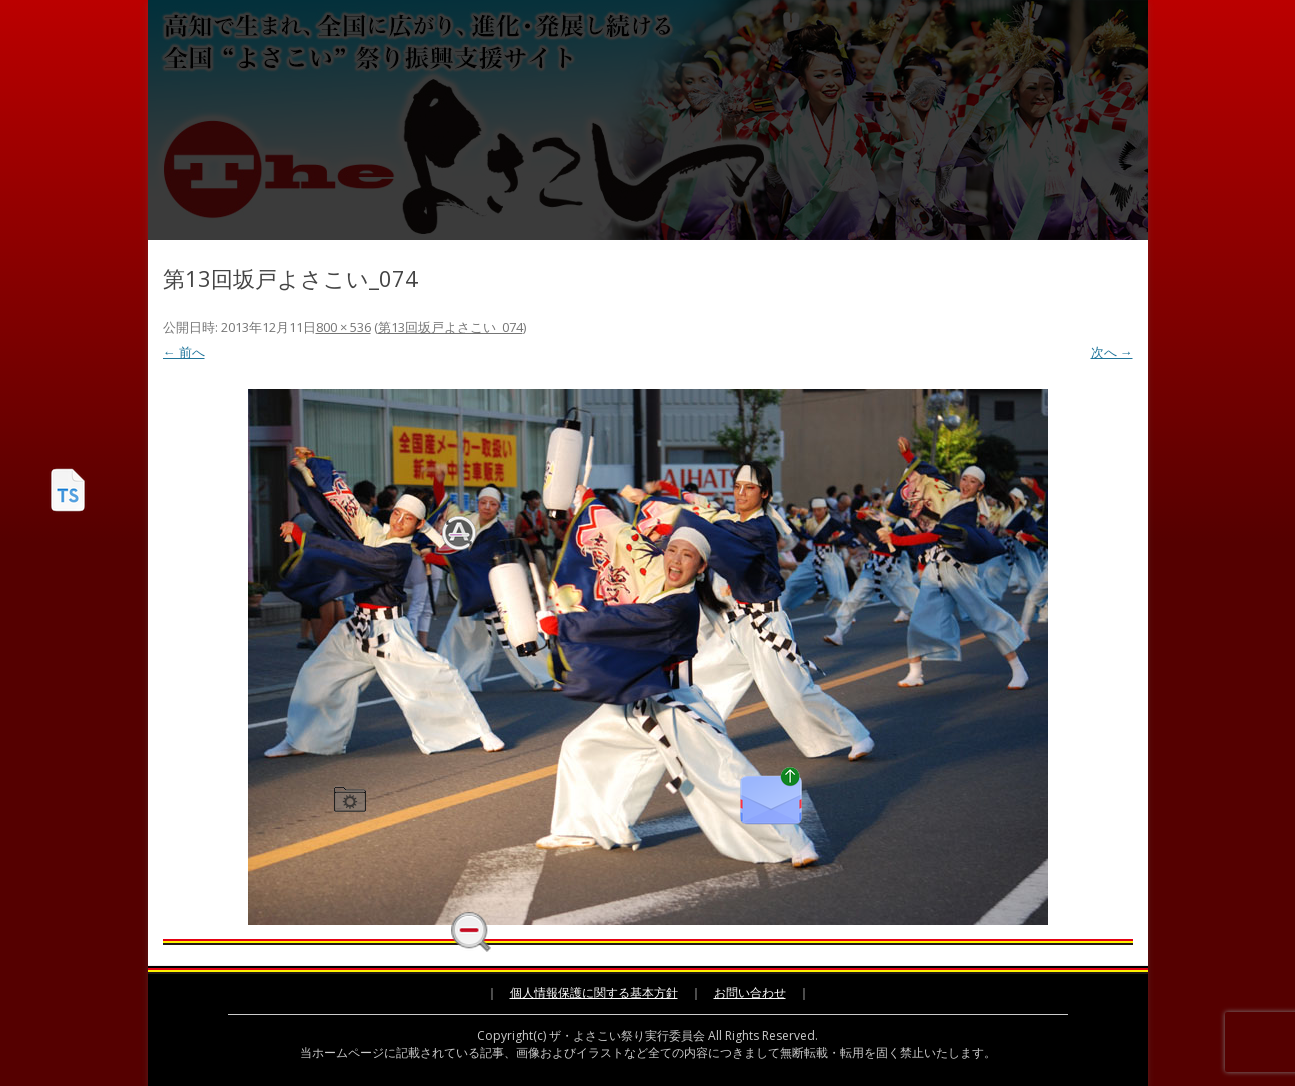 Image resolution: width=1295 pixels, height=1086 pixels. Describe the element at coordinates (771, 800) in the screenshot. I see `message sent successfully` at that location.